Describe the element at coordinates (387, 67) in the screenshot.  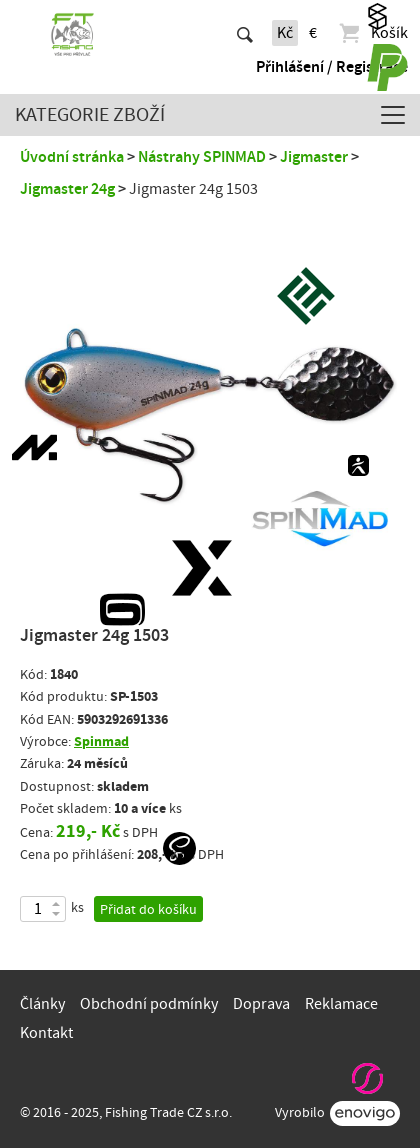
I see `pay with PayPal` at that location.